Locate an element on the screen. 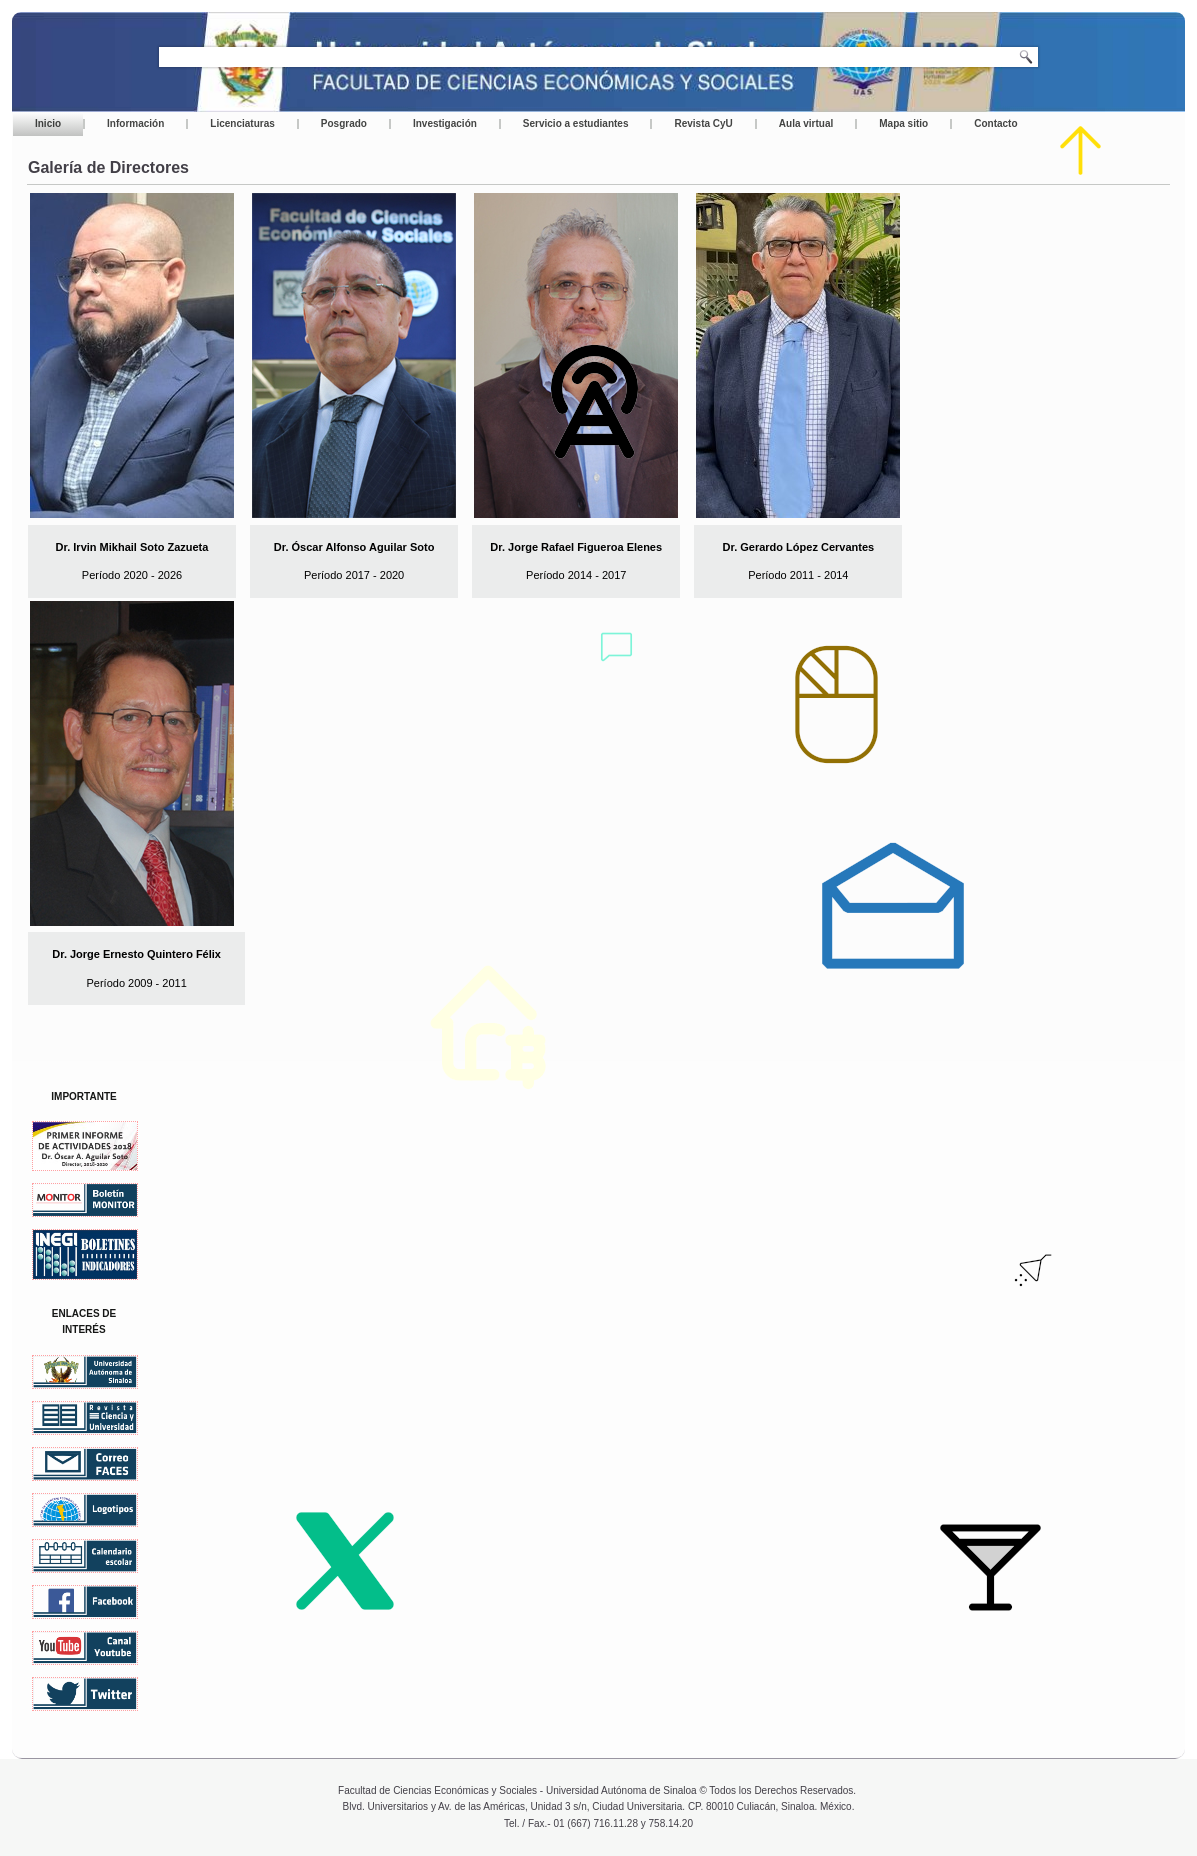 The image size is (1197, 1856). indicates left mouse button click action is located at coordinates (836, 704).